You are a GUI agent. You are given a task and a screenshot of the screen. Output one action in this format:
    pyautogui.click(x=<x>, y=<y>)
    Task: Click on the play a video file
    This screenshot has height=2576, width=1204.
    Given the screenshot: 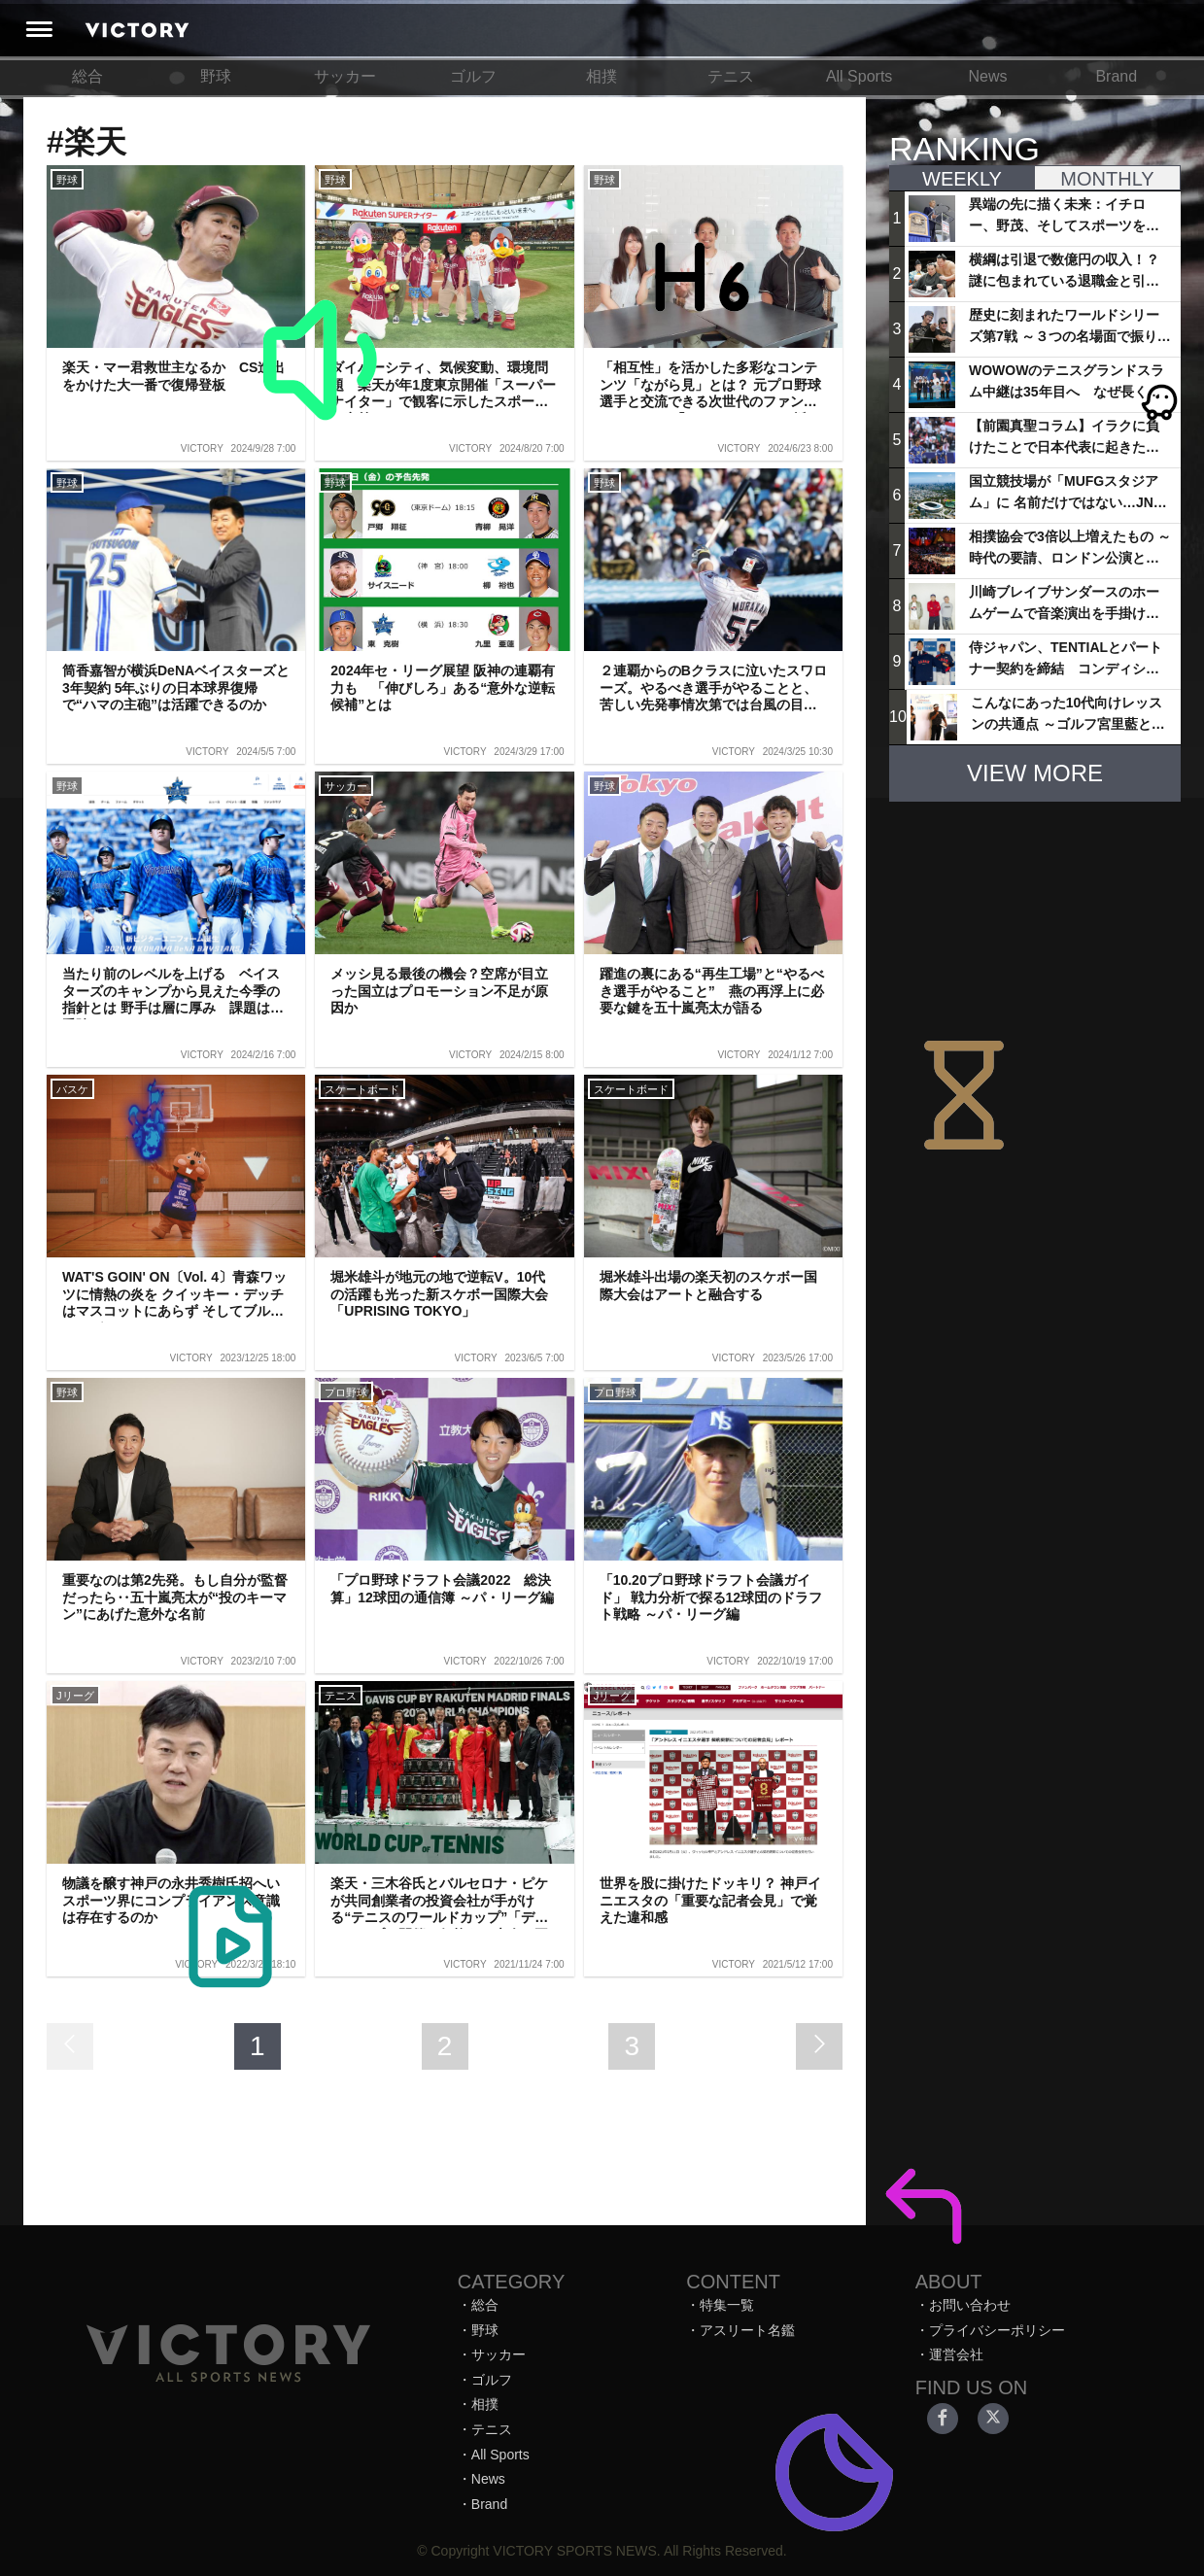 What is the action you would take?
    pyautogui.click(x=230, y=1937)
    